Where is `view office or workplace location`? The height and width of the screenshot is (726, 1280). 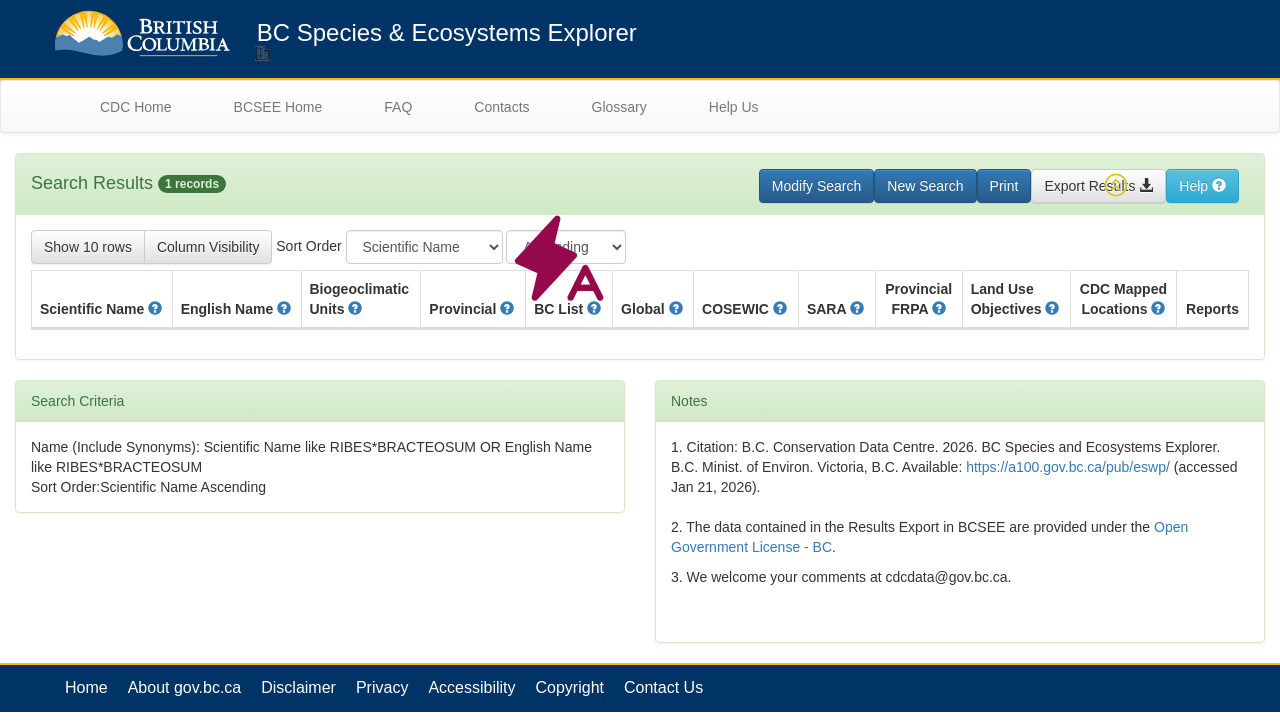 view office or workplace location is located at coordinates (262, 53).